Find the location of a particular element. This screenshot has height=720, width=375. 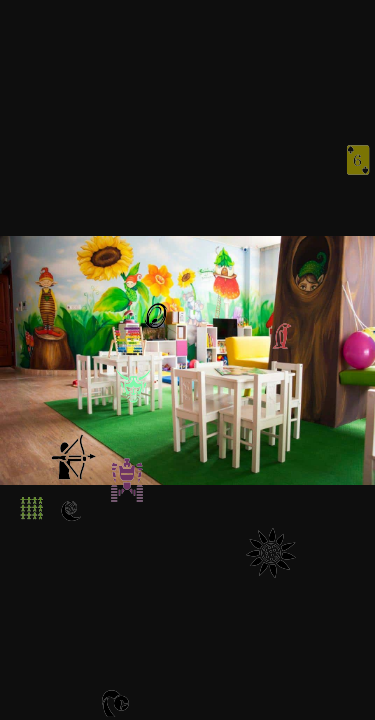

access robot or drone controls is located at coordinates (127, 480).